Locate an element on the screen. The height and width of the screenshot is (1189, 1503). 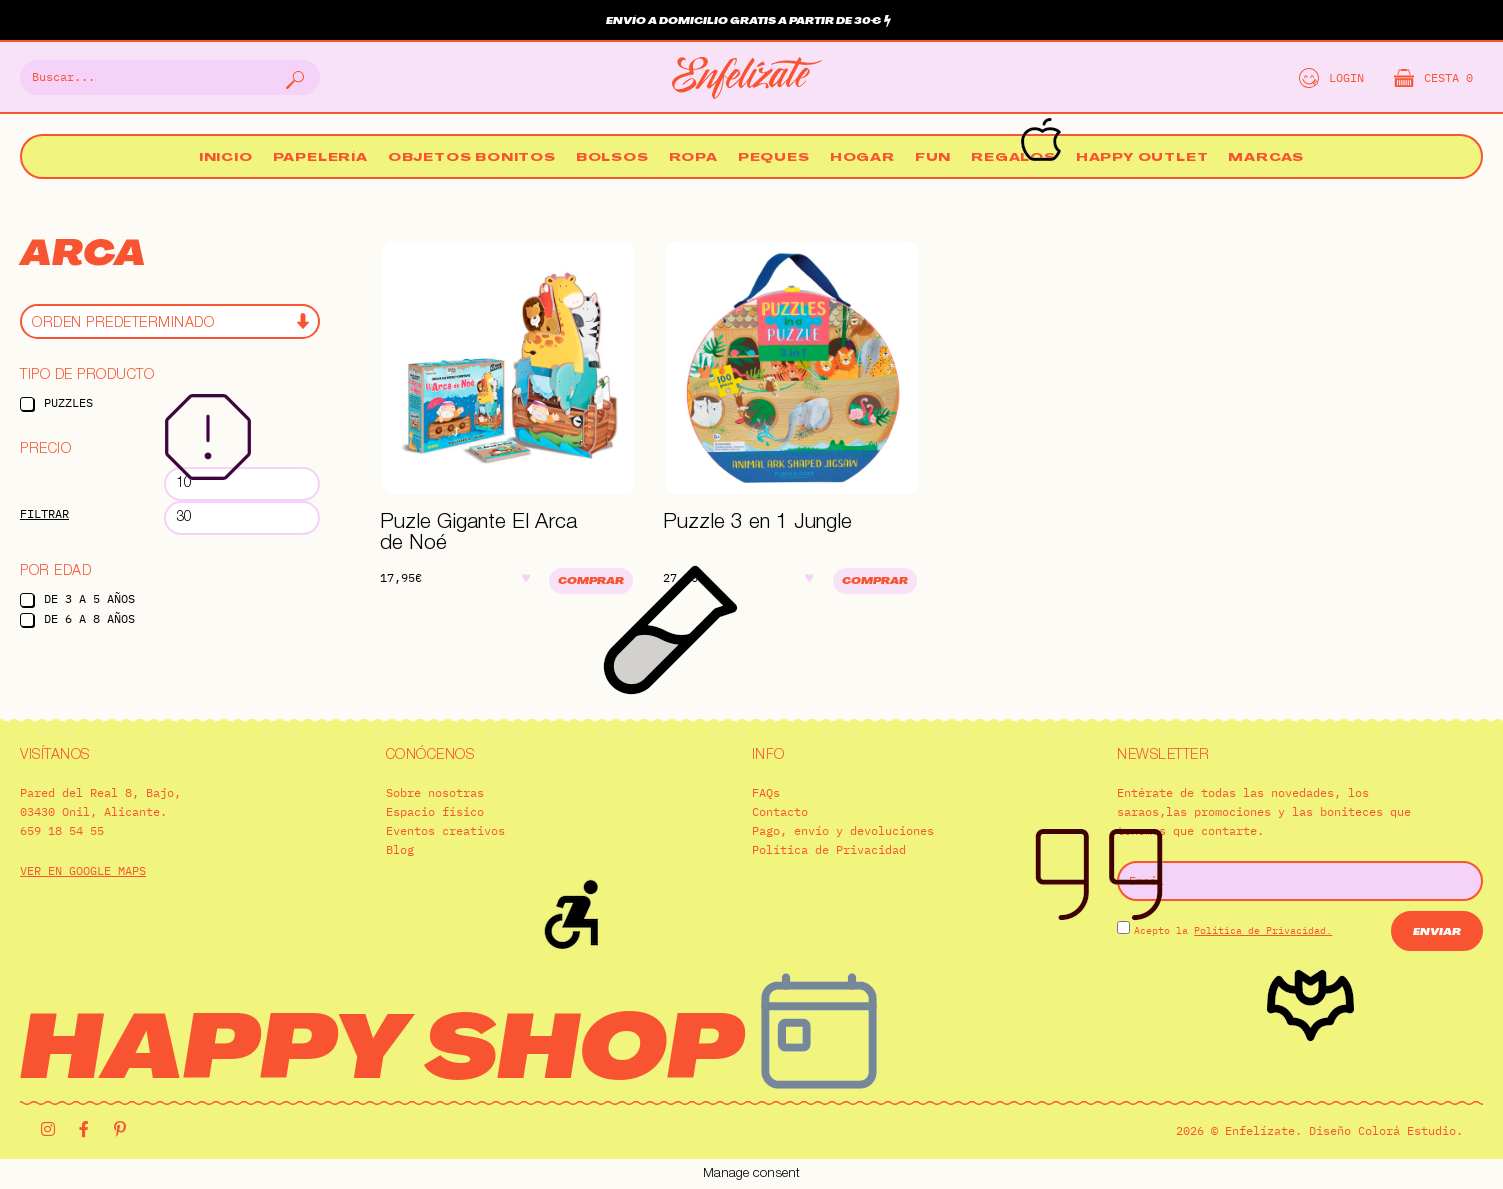
indicates wheelchair accessible route or entrance is located at coordinates (569, 913).